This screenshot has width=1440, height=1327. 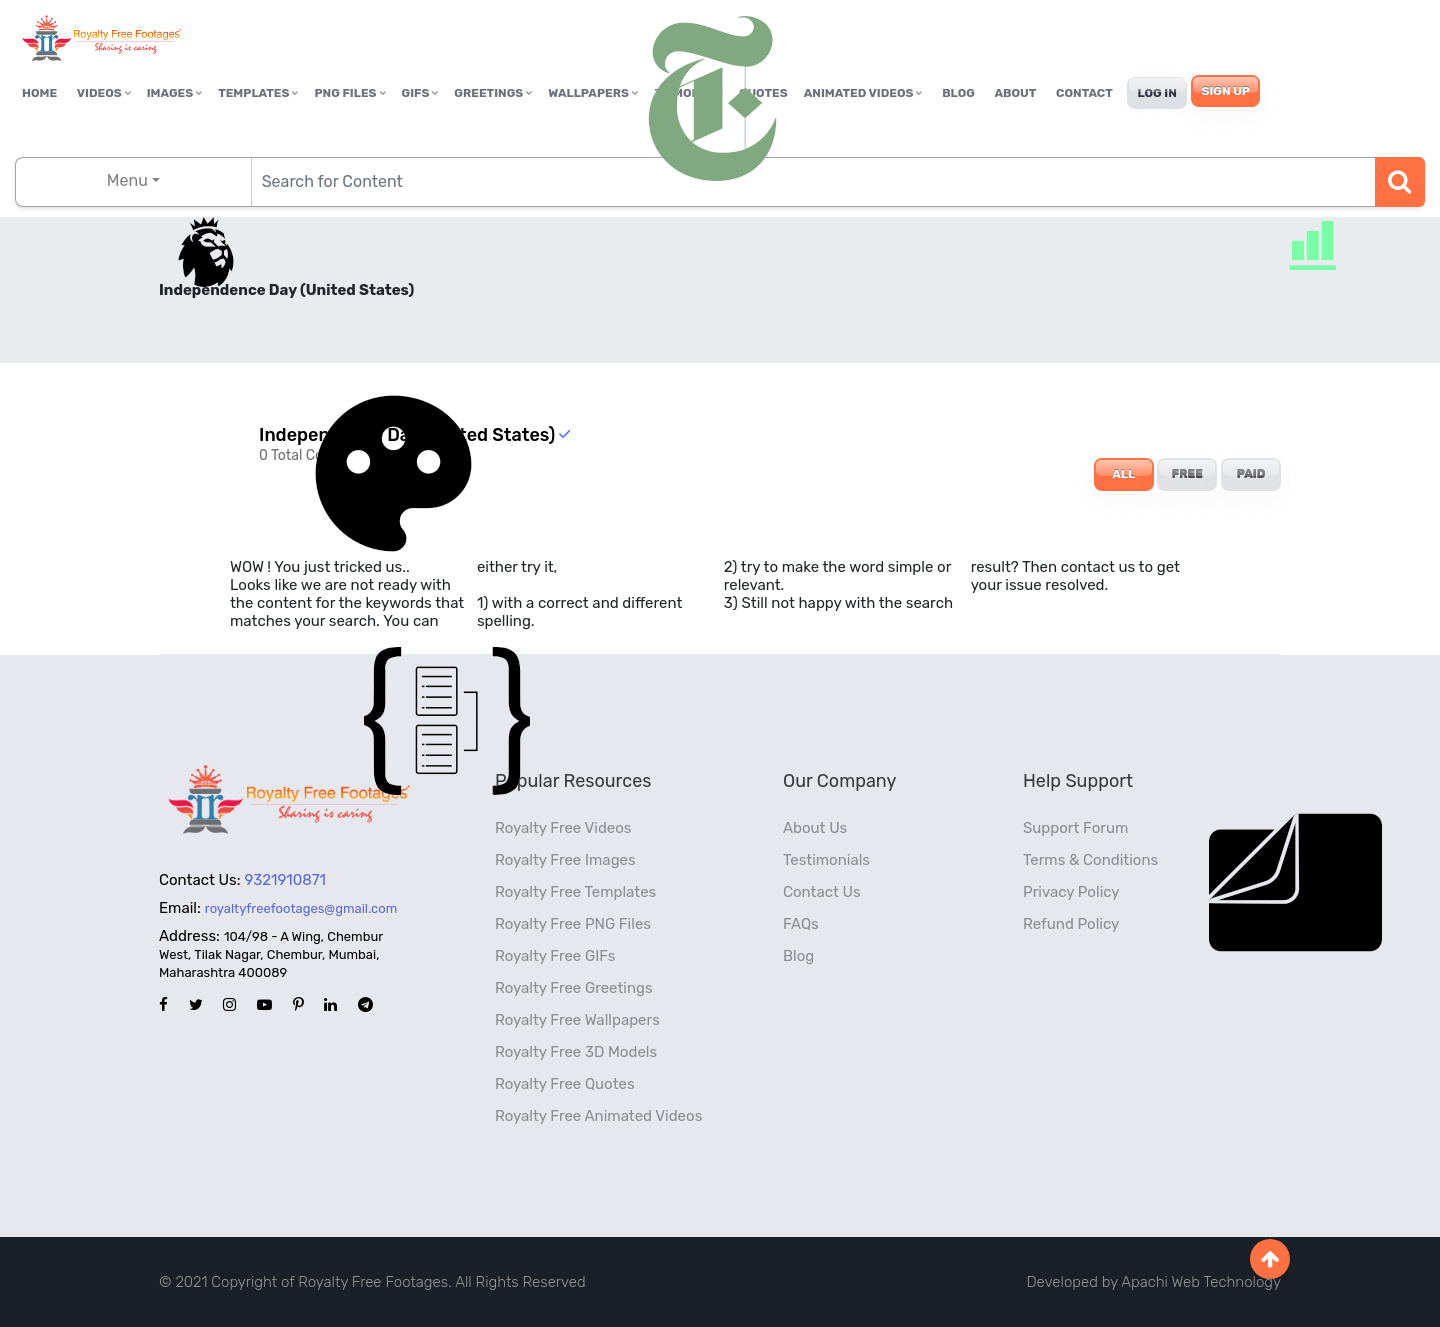 What do you see at coordinates (393, 473) in the screenshot?
I see `access color or theme customization options` at bounding box center [393, 473].